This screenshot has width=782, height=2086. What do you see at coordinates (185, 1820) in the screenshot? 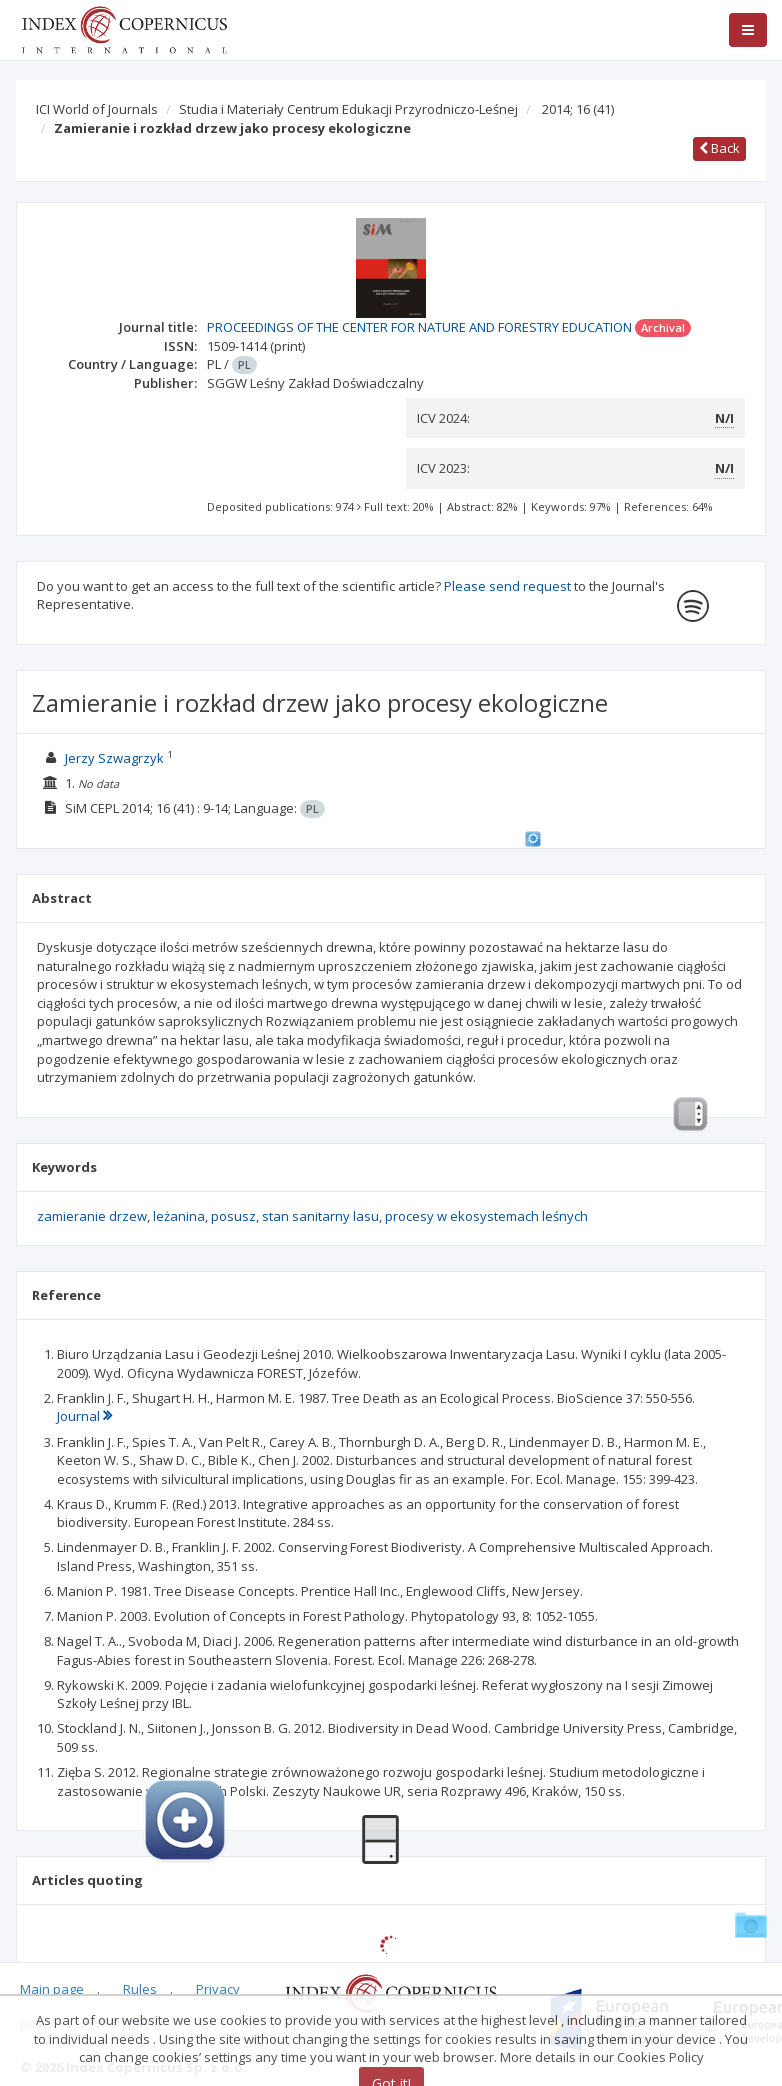
I see `open synology assistant app` at bounding box center [185, 1820].